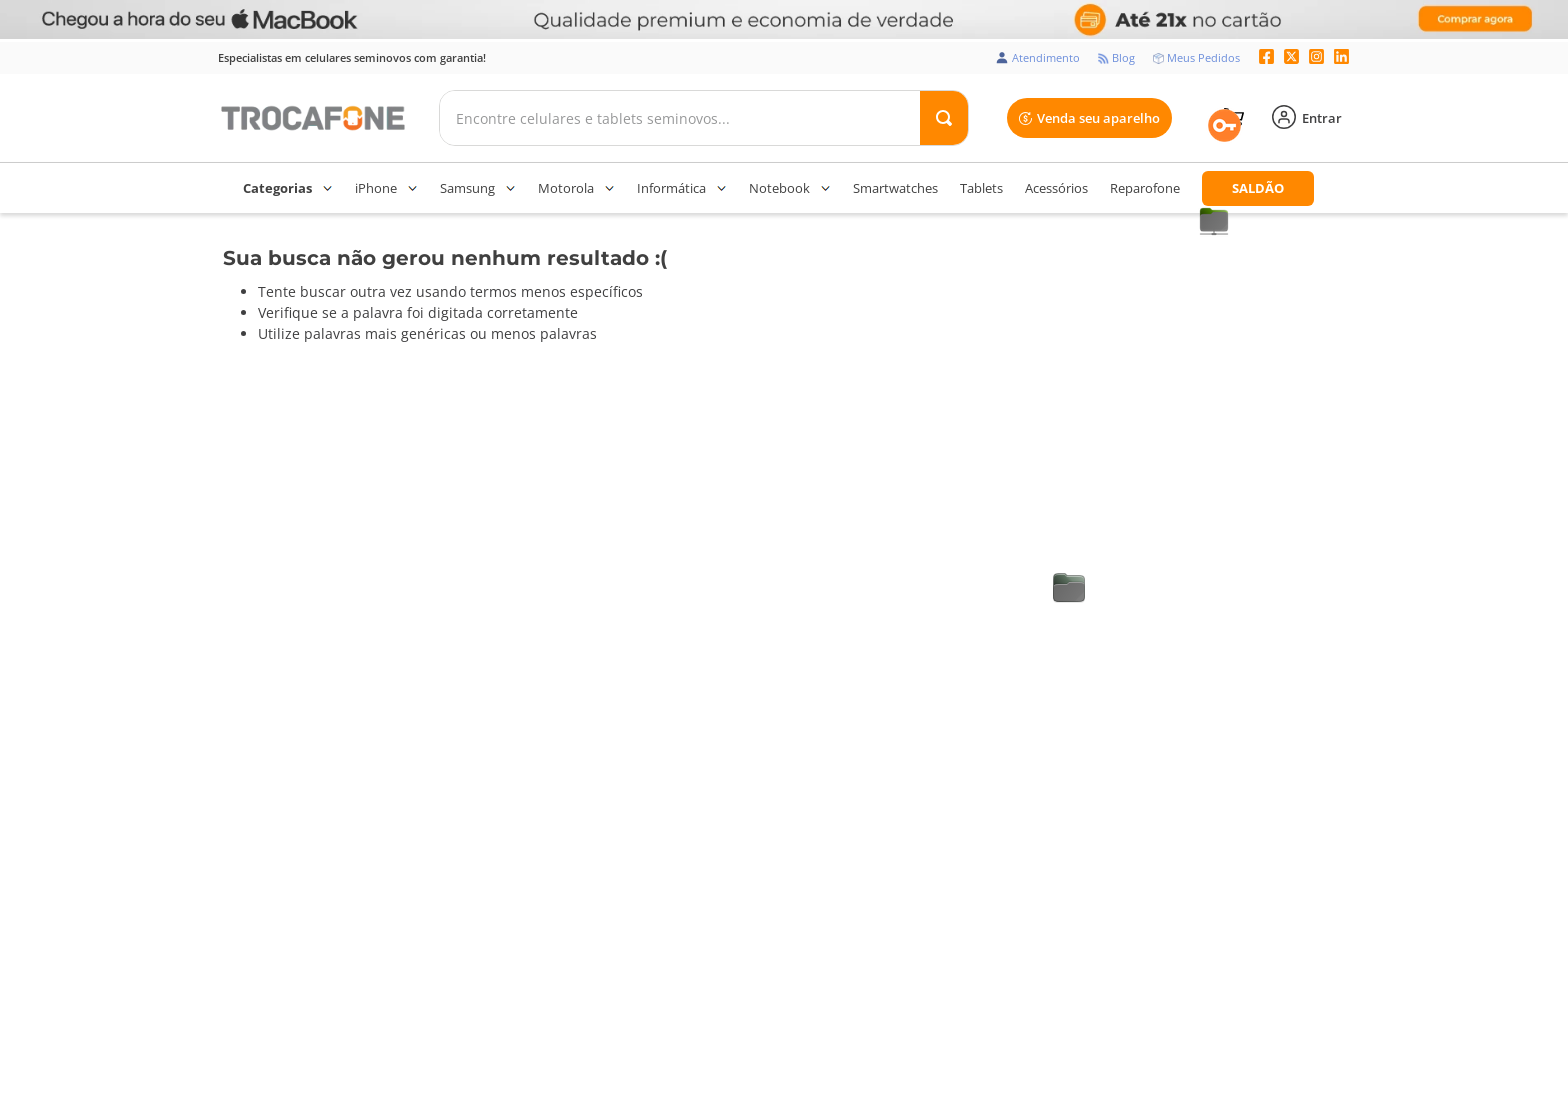 The width and height of the screenshot is (1568, 1110). Describe the element at coordinates (1224, 125) in the screenshot. I see `indicates encrypted or password-protected content` at that location.